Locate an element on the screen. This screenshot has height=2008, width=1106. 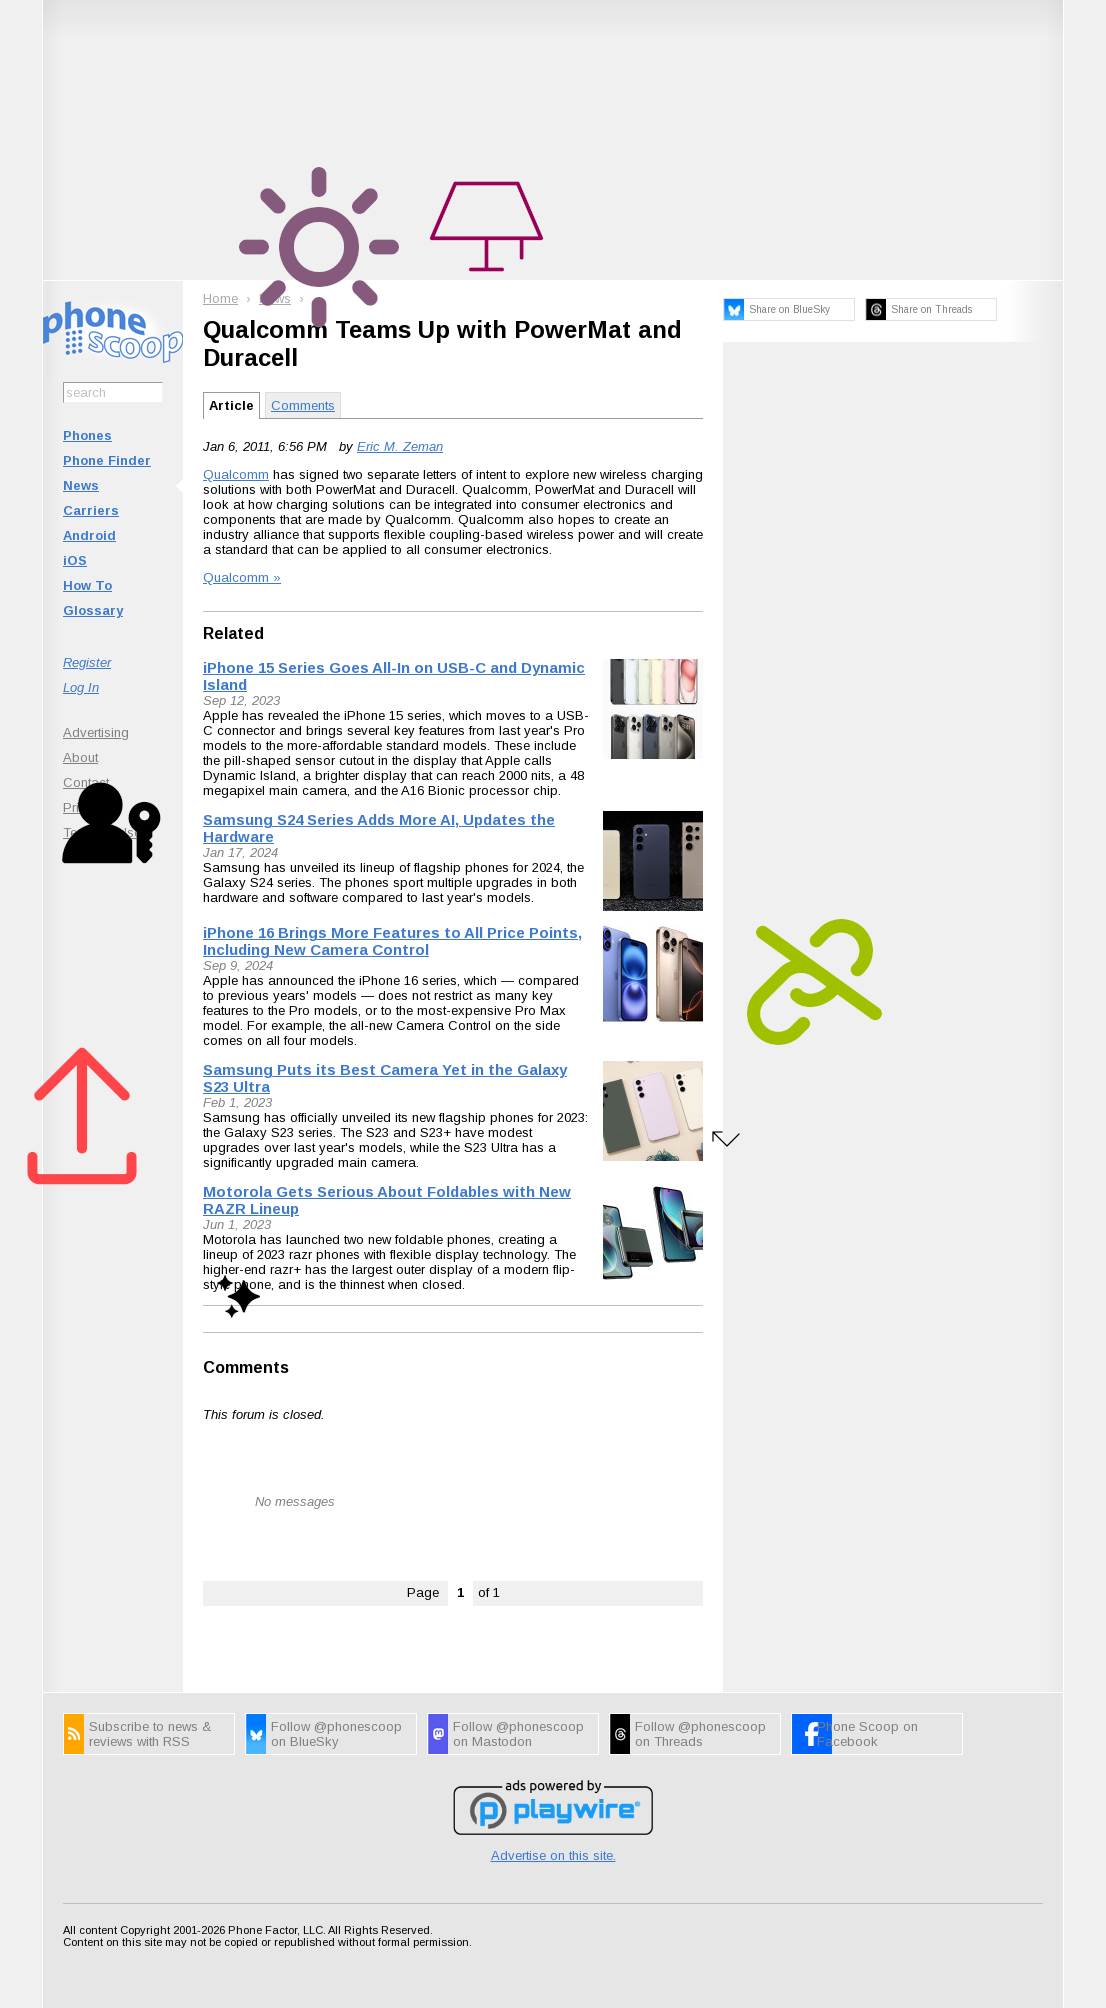
switch to light mode is located at coordinates (319, 247).